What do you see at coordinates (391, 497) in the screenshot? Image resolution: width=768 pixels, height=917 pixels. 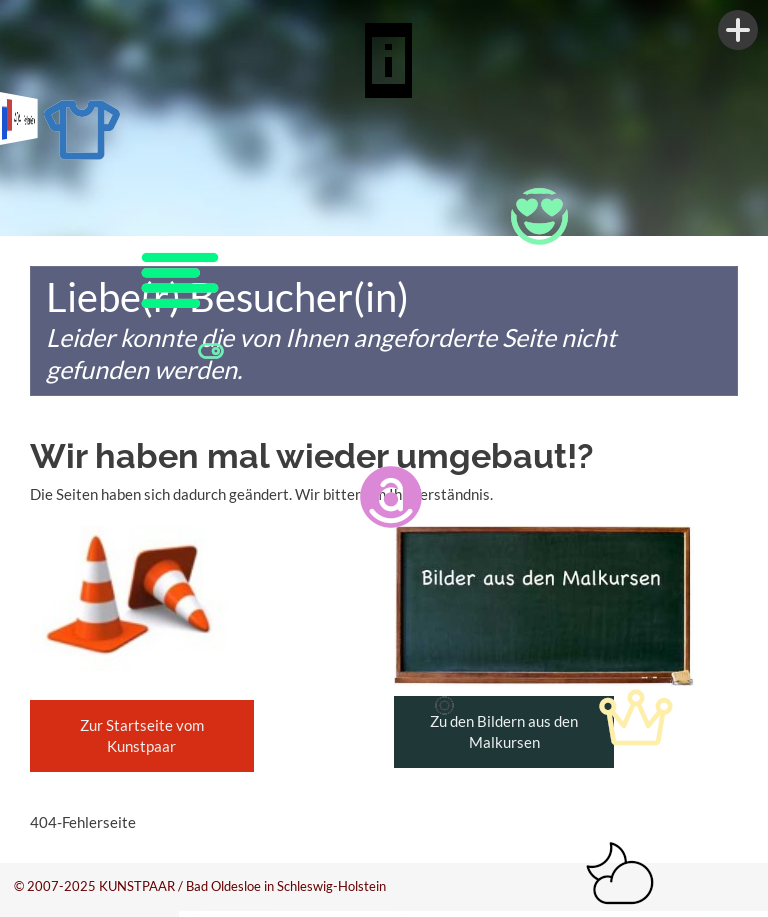 I see `open the Amazon app or website` at bounding box center [391, 497].